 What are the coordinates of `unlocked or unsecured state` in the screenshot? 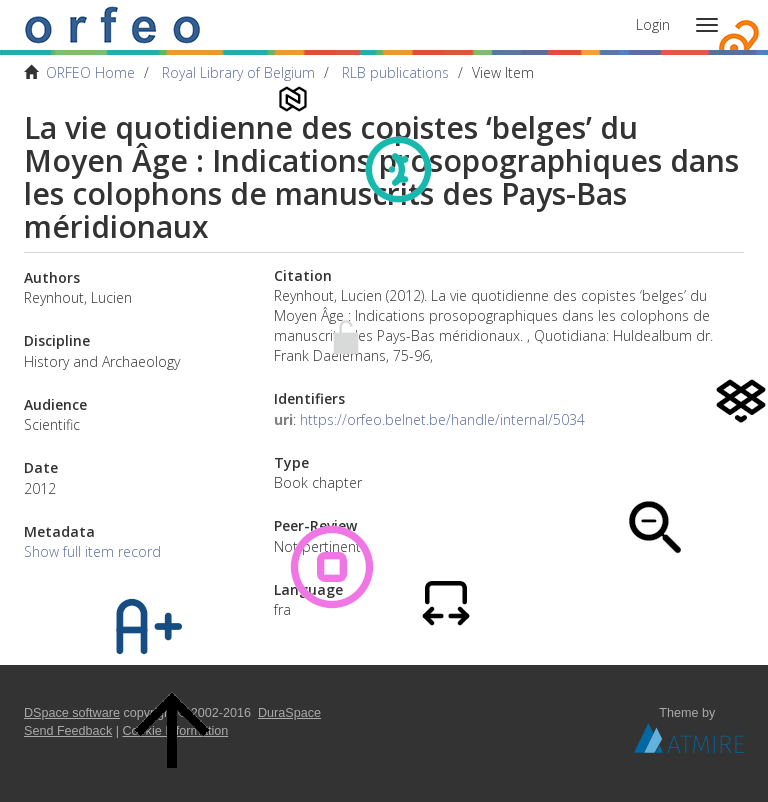 It's located at (346, 337).